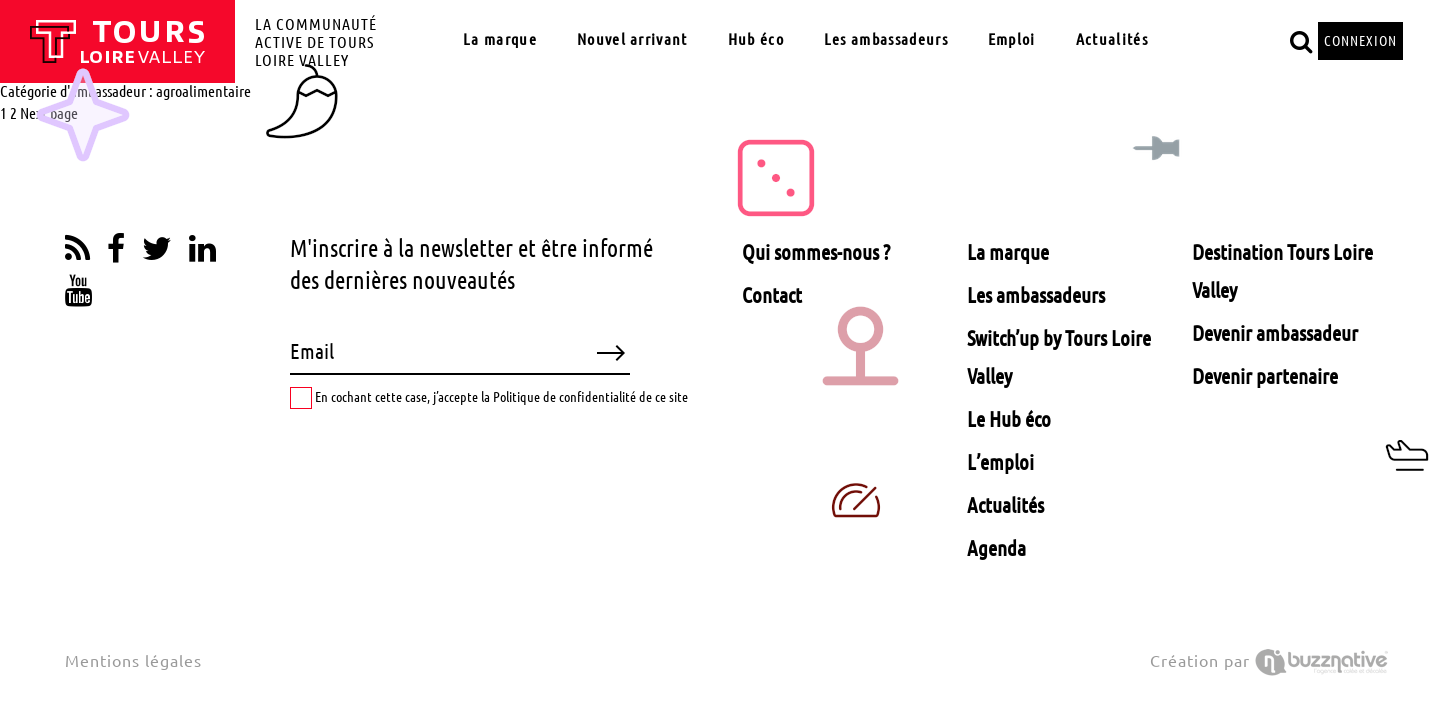  I want to click on mark a location on the map, so click(860, 347).